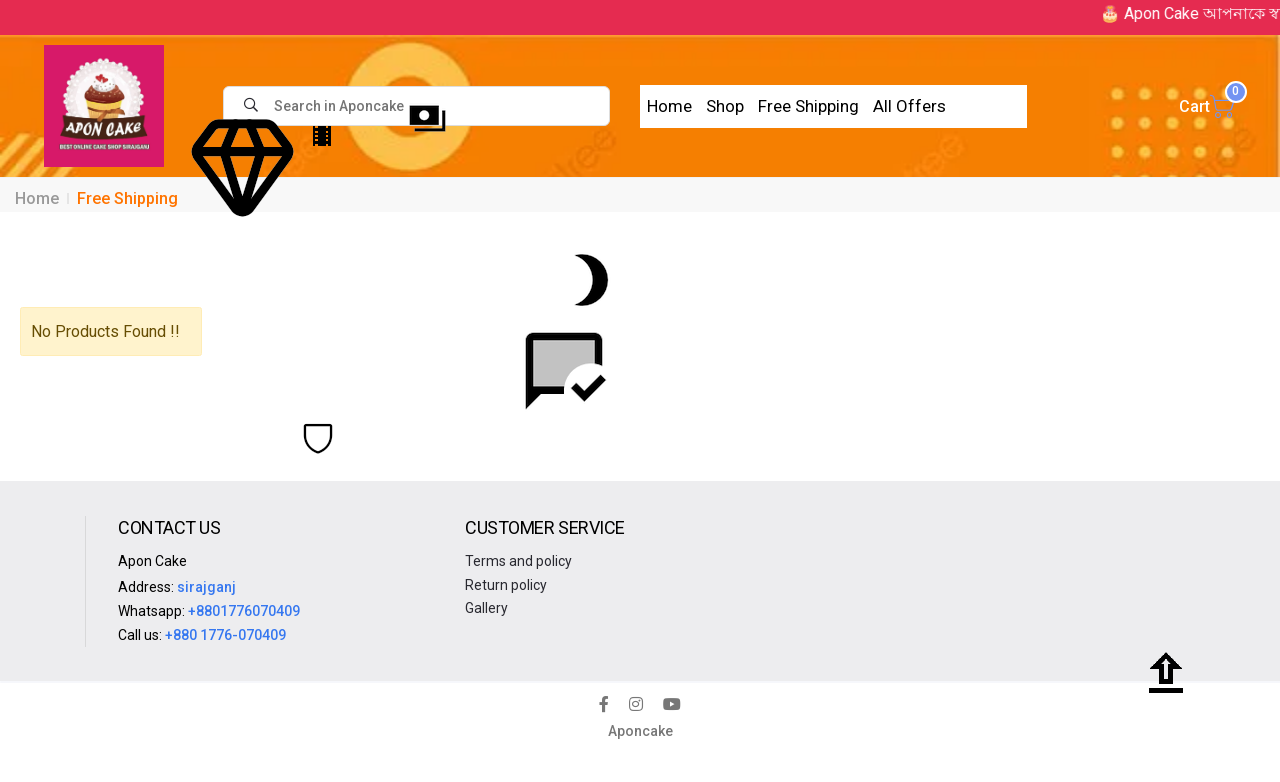  Describe the element at coordinates (242, 165) in the screenshot. I see `indicates premium or pro membership status` at that location.